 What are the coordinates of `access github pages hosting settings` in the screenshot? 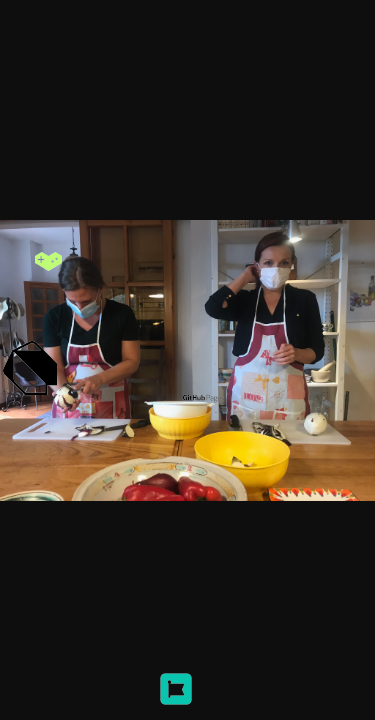 It's located at (203, 398).